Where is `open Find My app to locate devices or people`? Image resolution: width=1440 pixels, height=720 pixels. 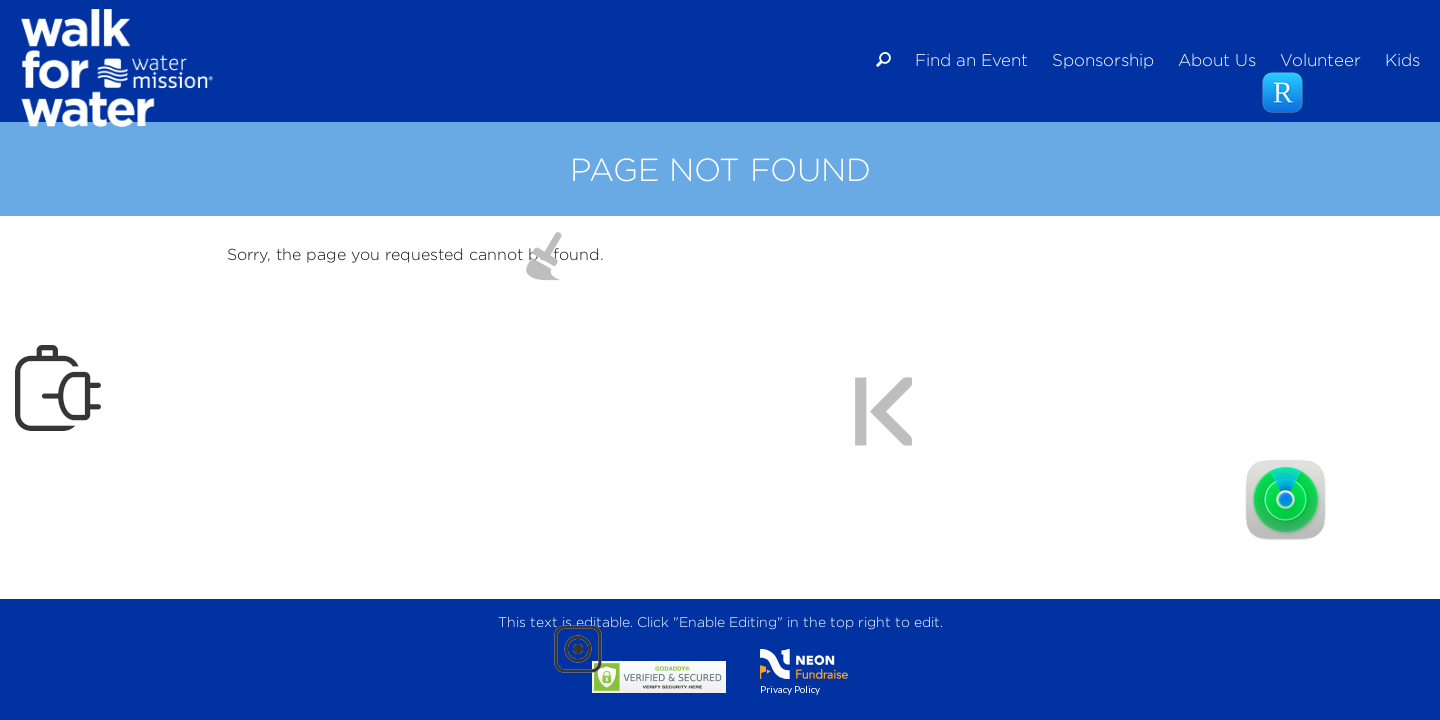
open Find My app to locate devices or people is located at coordinates (1285, 499).